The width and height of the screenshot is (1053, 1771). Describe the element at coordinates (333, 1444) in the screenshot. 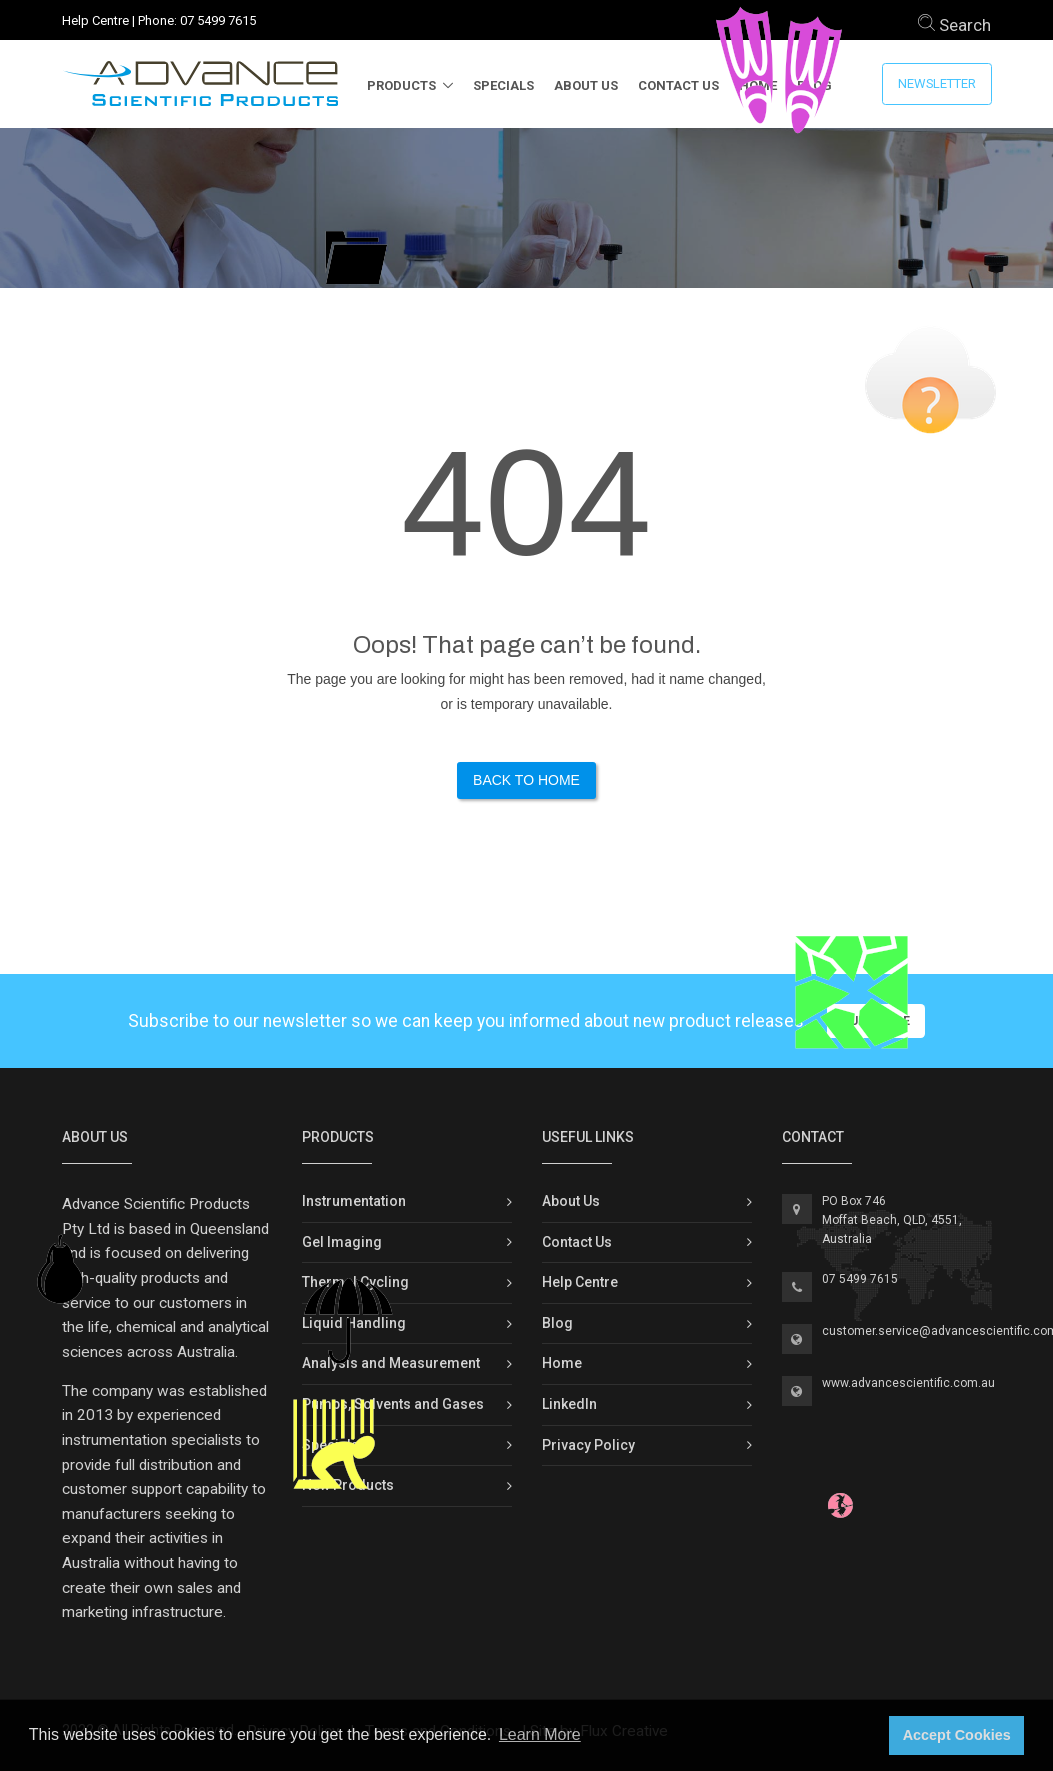

I see `indicates a defeated or game over state` at that location.